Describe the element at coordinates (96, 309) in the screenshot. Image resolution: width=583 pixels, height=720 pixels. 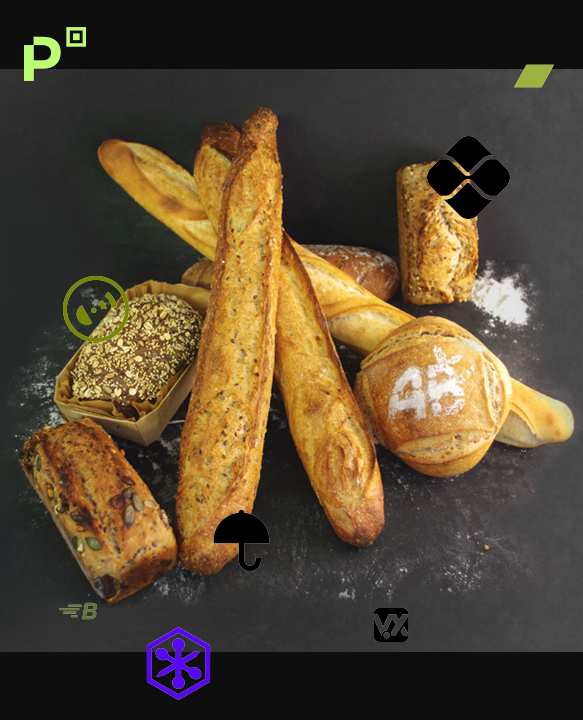
I see `open traccar gps tracking app` at that location.